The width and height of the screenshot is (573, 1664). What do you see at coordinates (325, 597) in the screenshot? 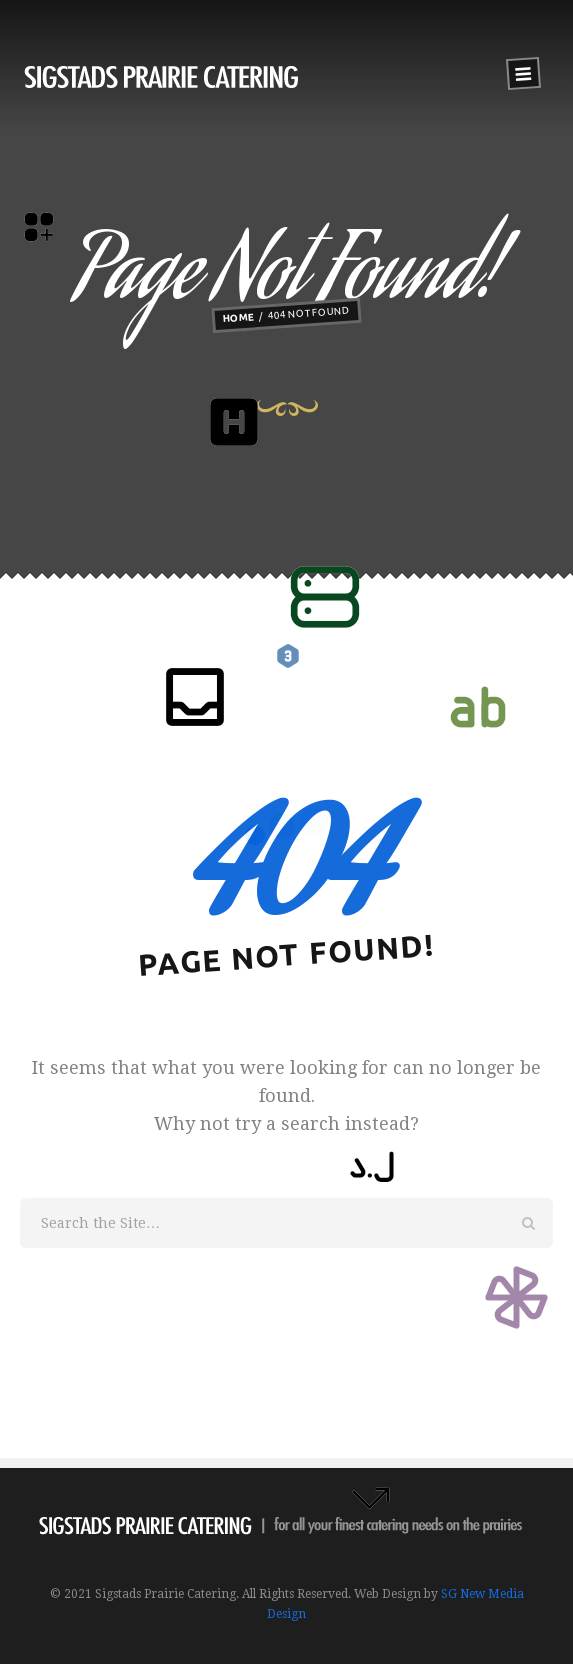
I see `view server status` at bounding box center [325, 597].